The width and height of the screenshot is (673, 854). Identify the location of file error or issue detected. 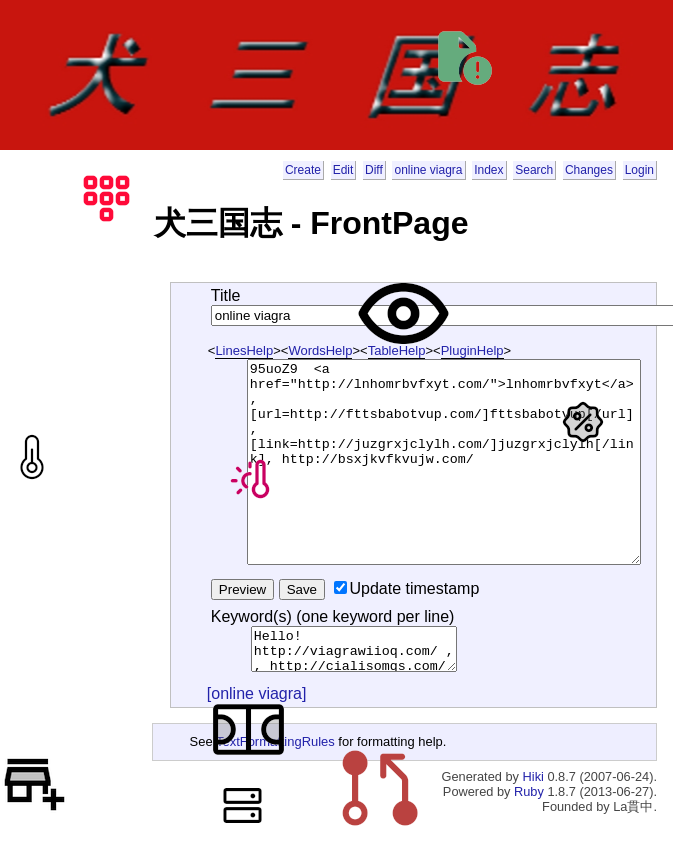
(463, 56).